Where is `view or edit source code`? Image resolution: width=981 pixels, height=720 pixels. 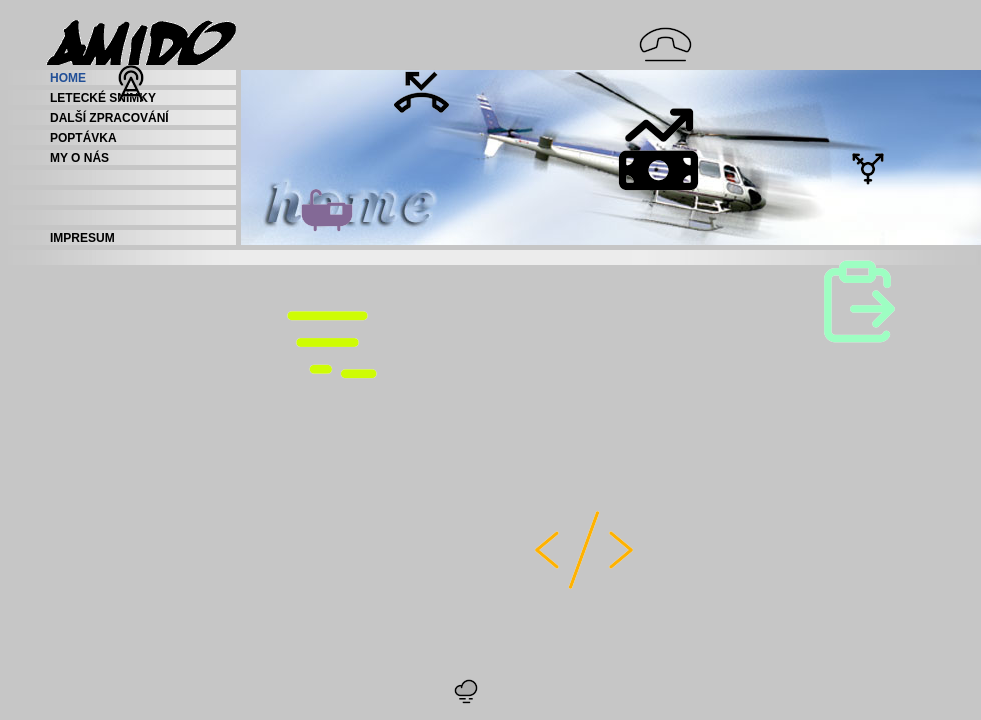 view or edit source code is located at coordinates (584, 550).